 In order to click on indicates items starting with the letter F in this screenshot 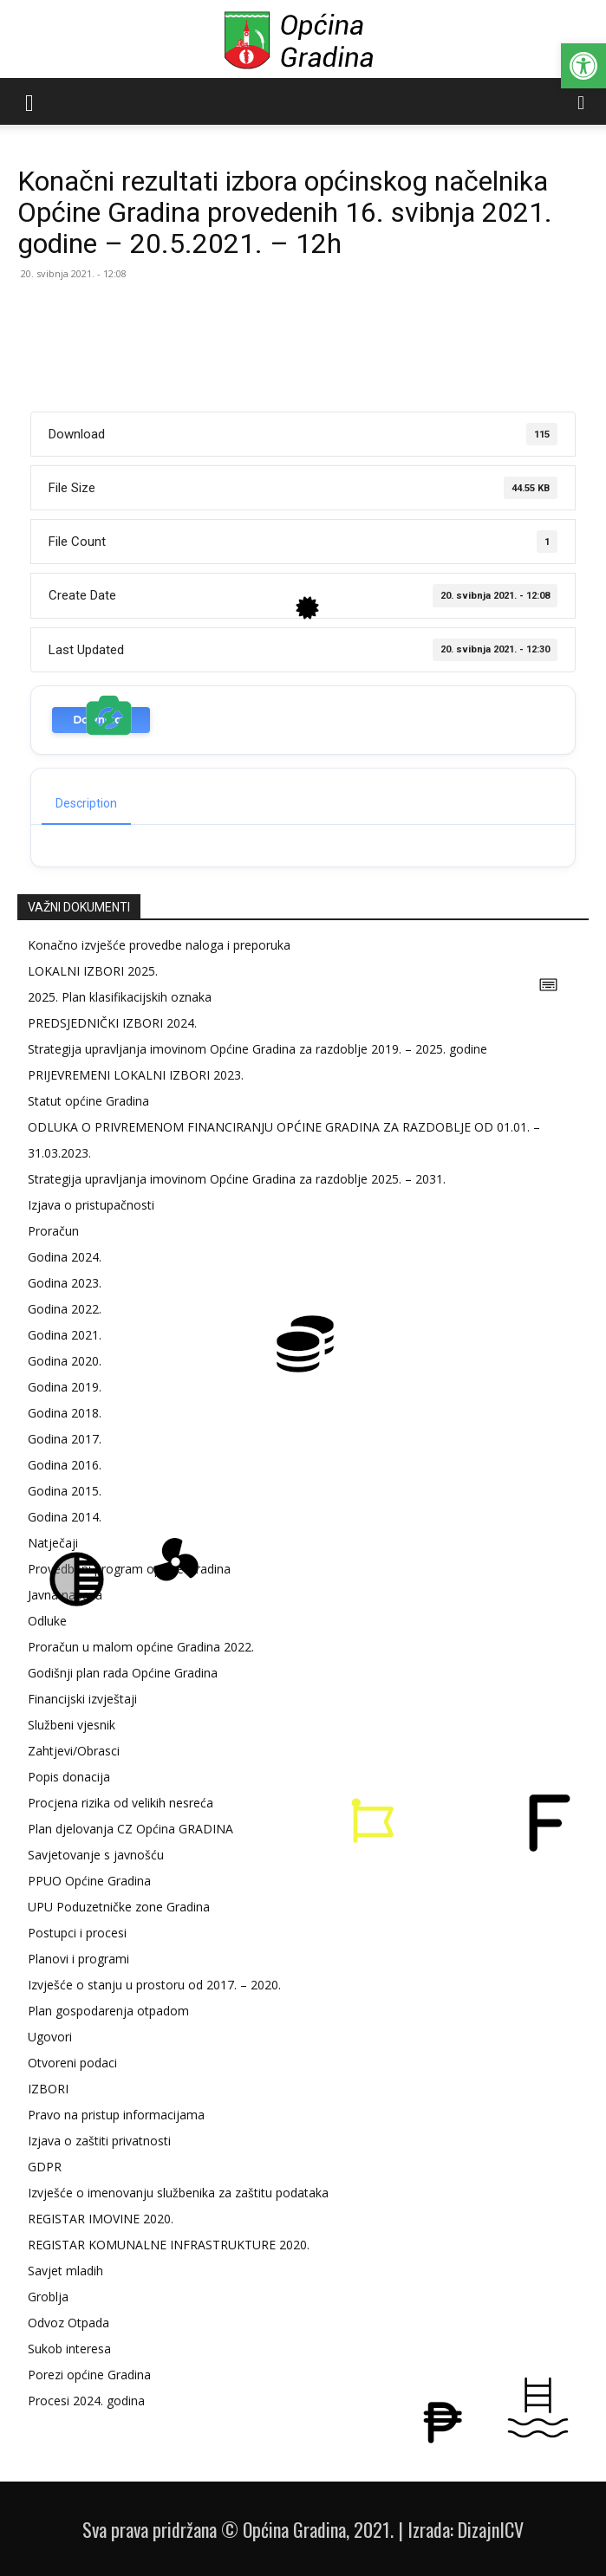, I will do `click(550, 1823)`.